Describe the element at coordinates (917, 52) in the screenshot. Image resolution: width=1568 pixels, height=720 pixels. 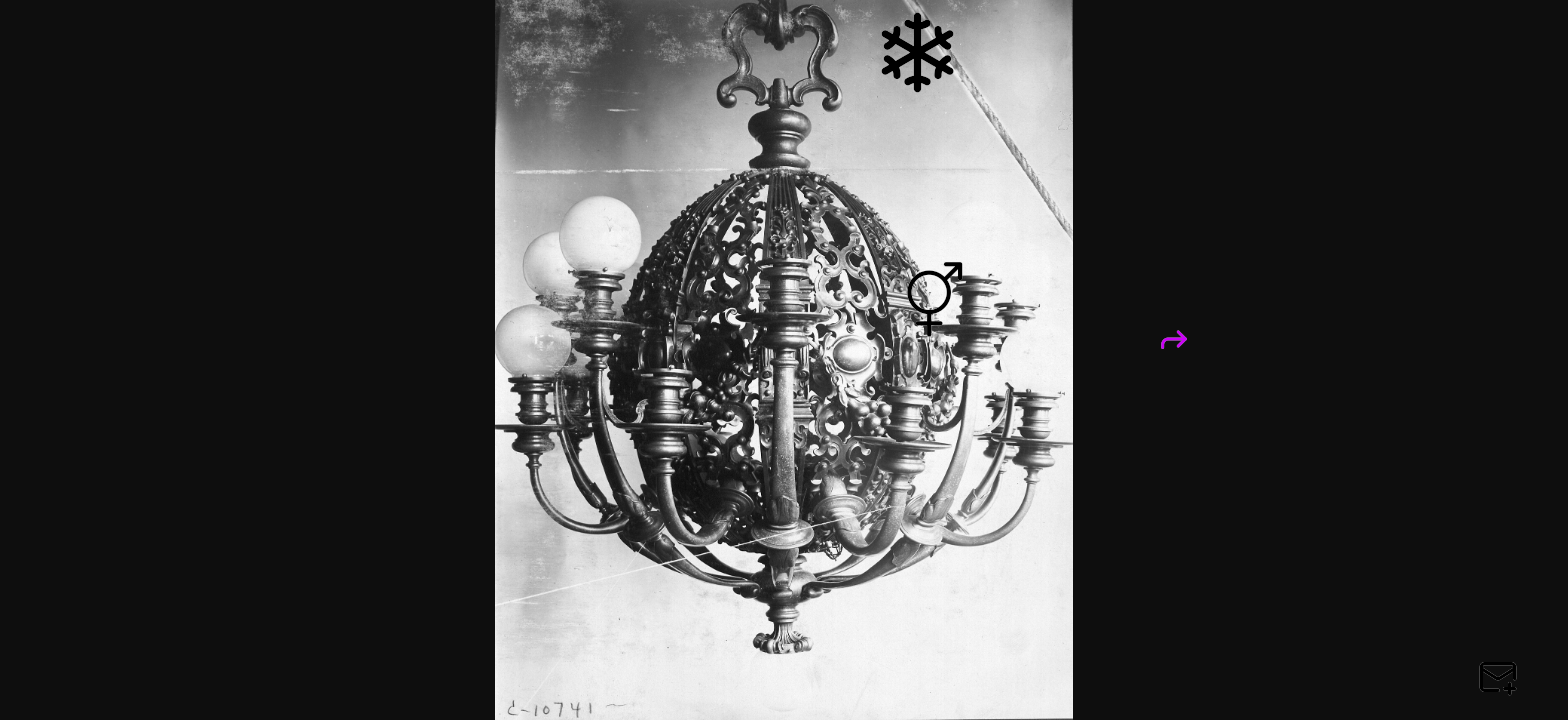
I see `indicates cold or winter weather conditions` at that location.